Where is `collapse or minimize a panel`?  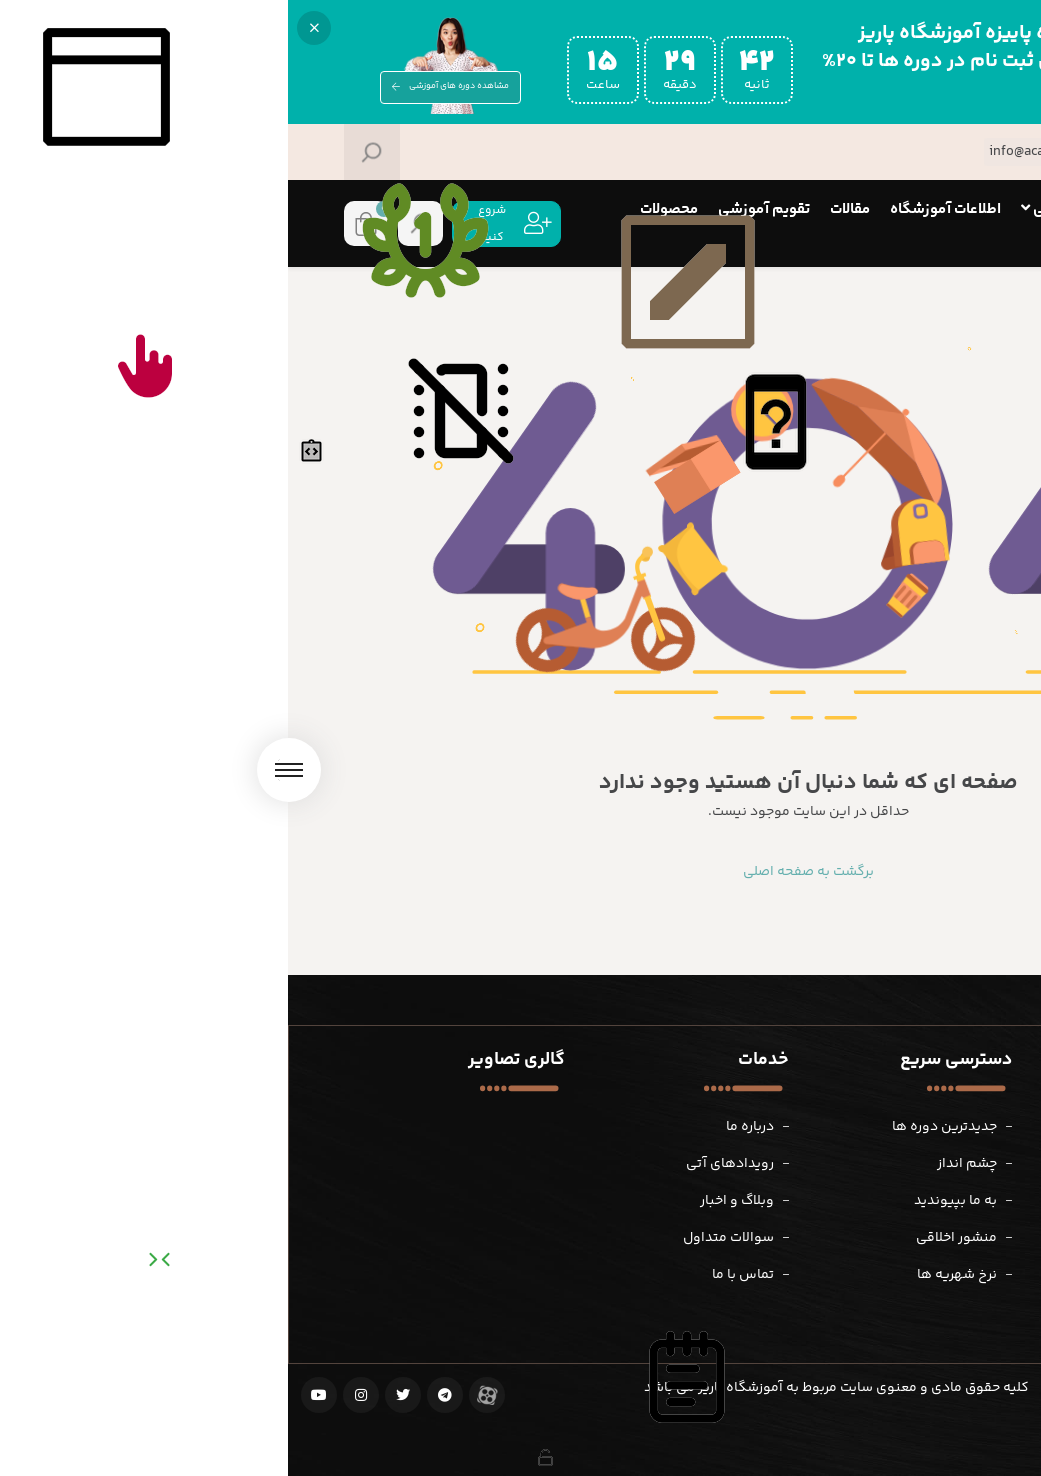 collapse or minimize a panel is located at coordinates (159, 1259).